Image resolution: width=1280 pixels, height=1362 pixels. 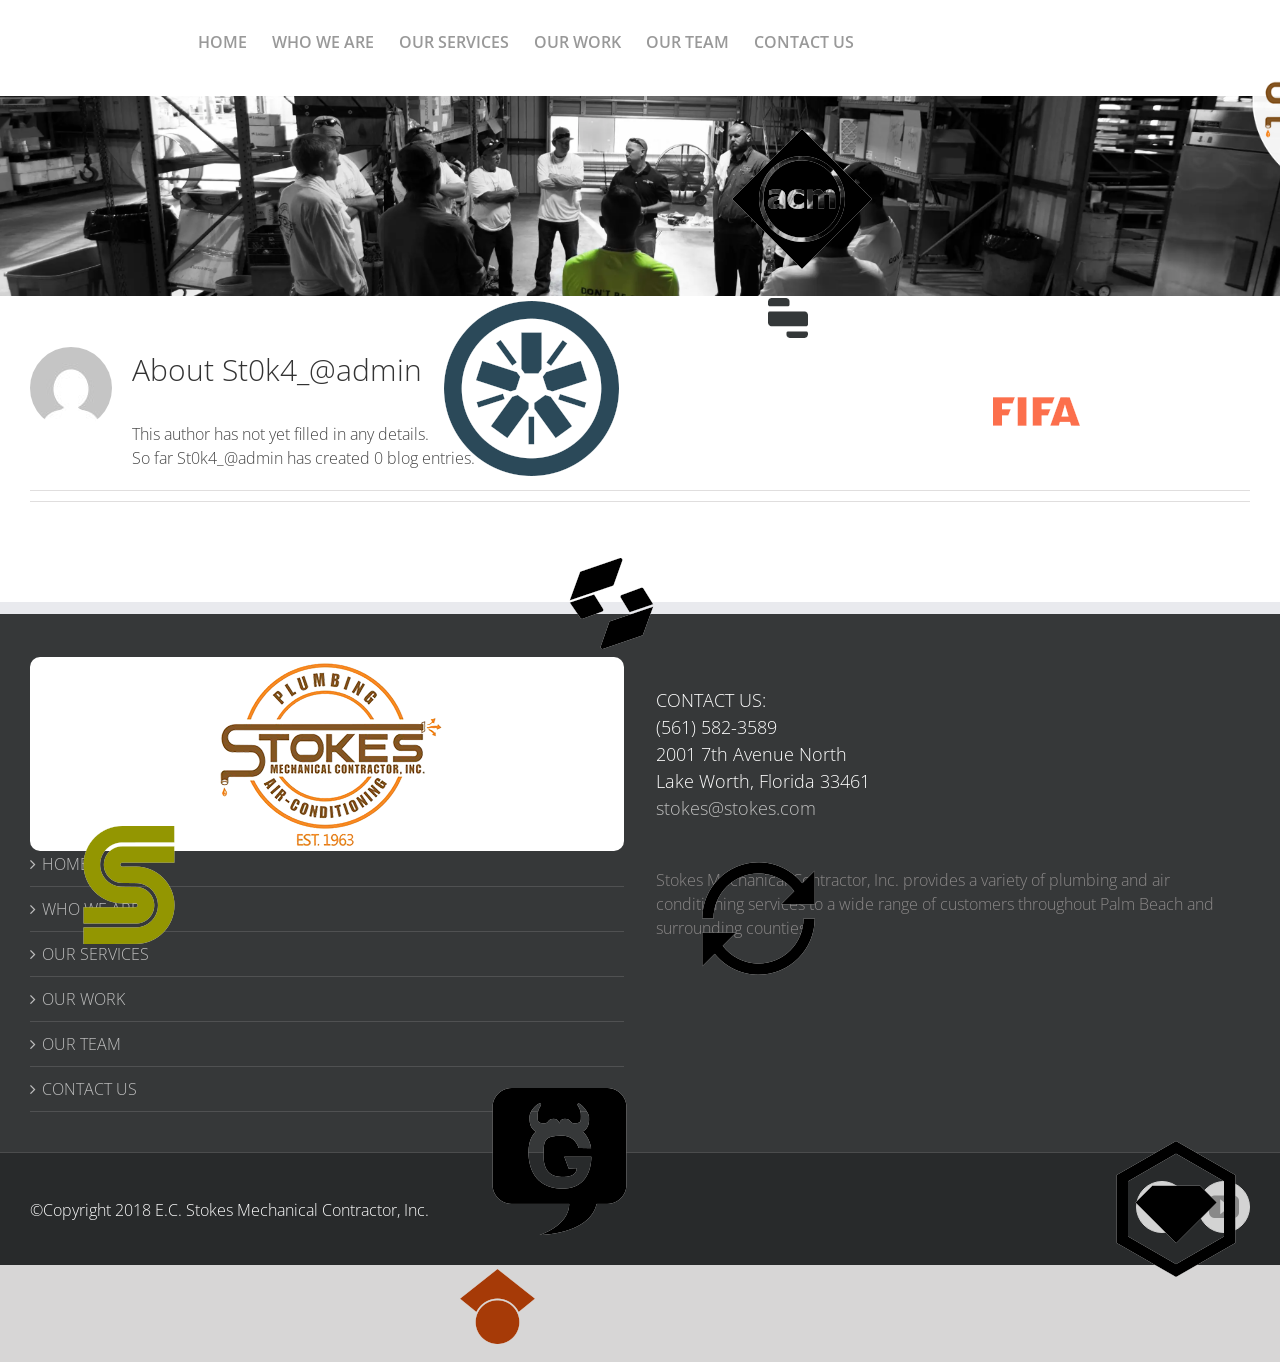 What do you see at coordinates (1036, 411) in the screenshot?
I see `FIFA official logo` at bounding box center [1036, 411].